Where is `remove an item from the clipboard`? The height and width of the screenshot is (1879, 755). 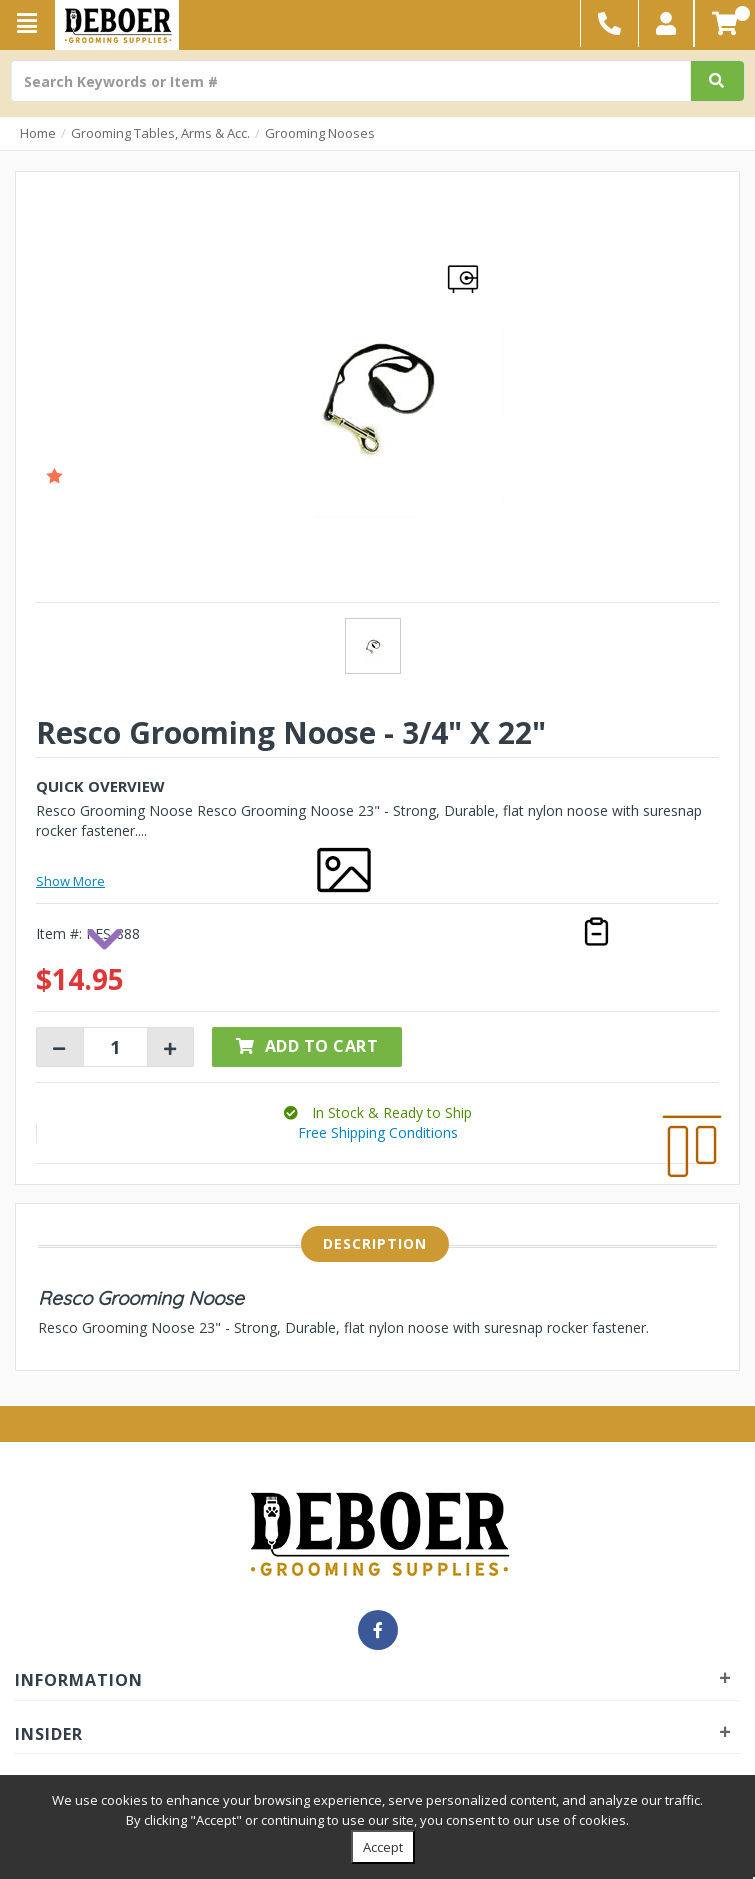 remove an item from the clipboard is located at coordinates (596, 931).